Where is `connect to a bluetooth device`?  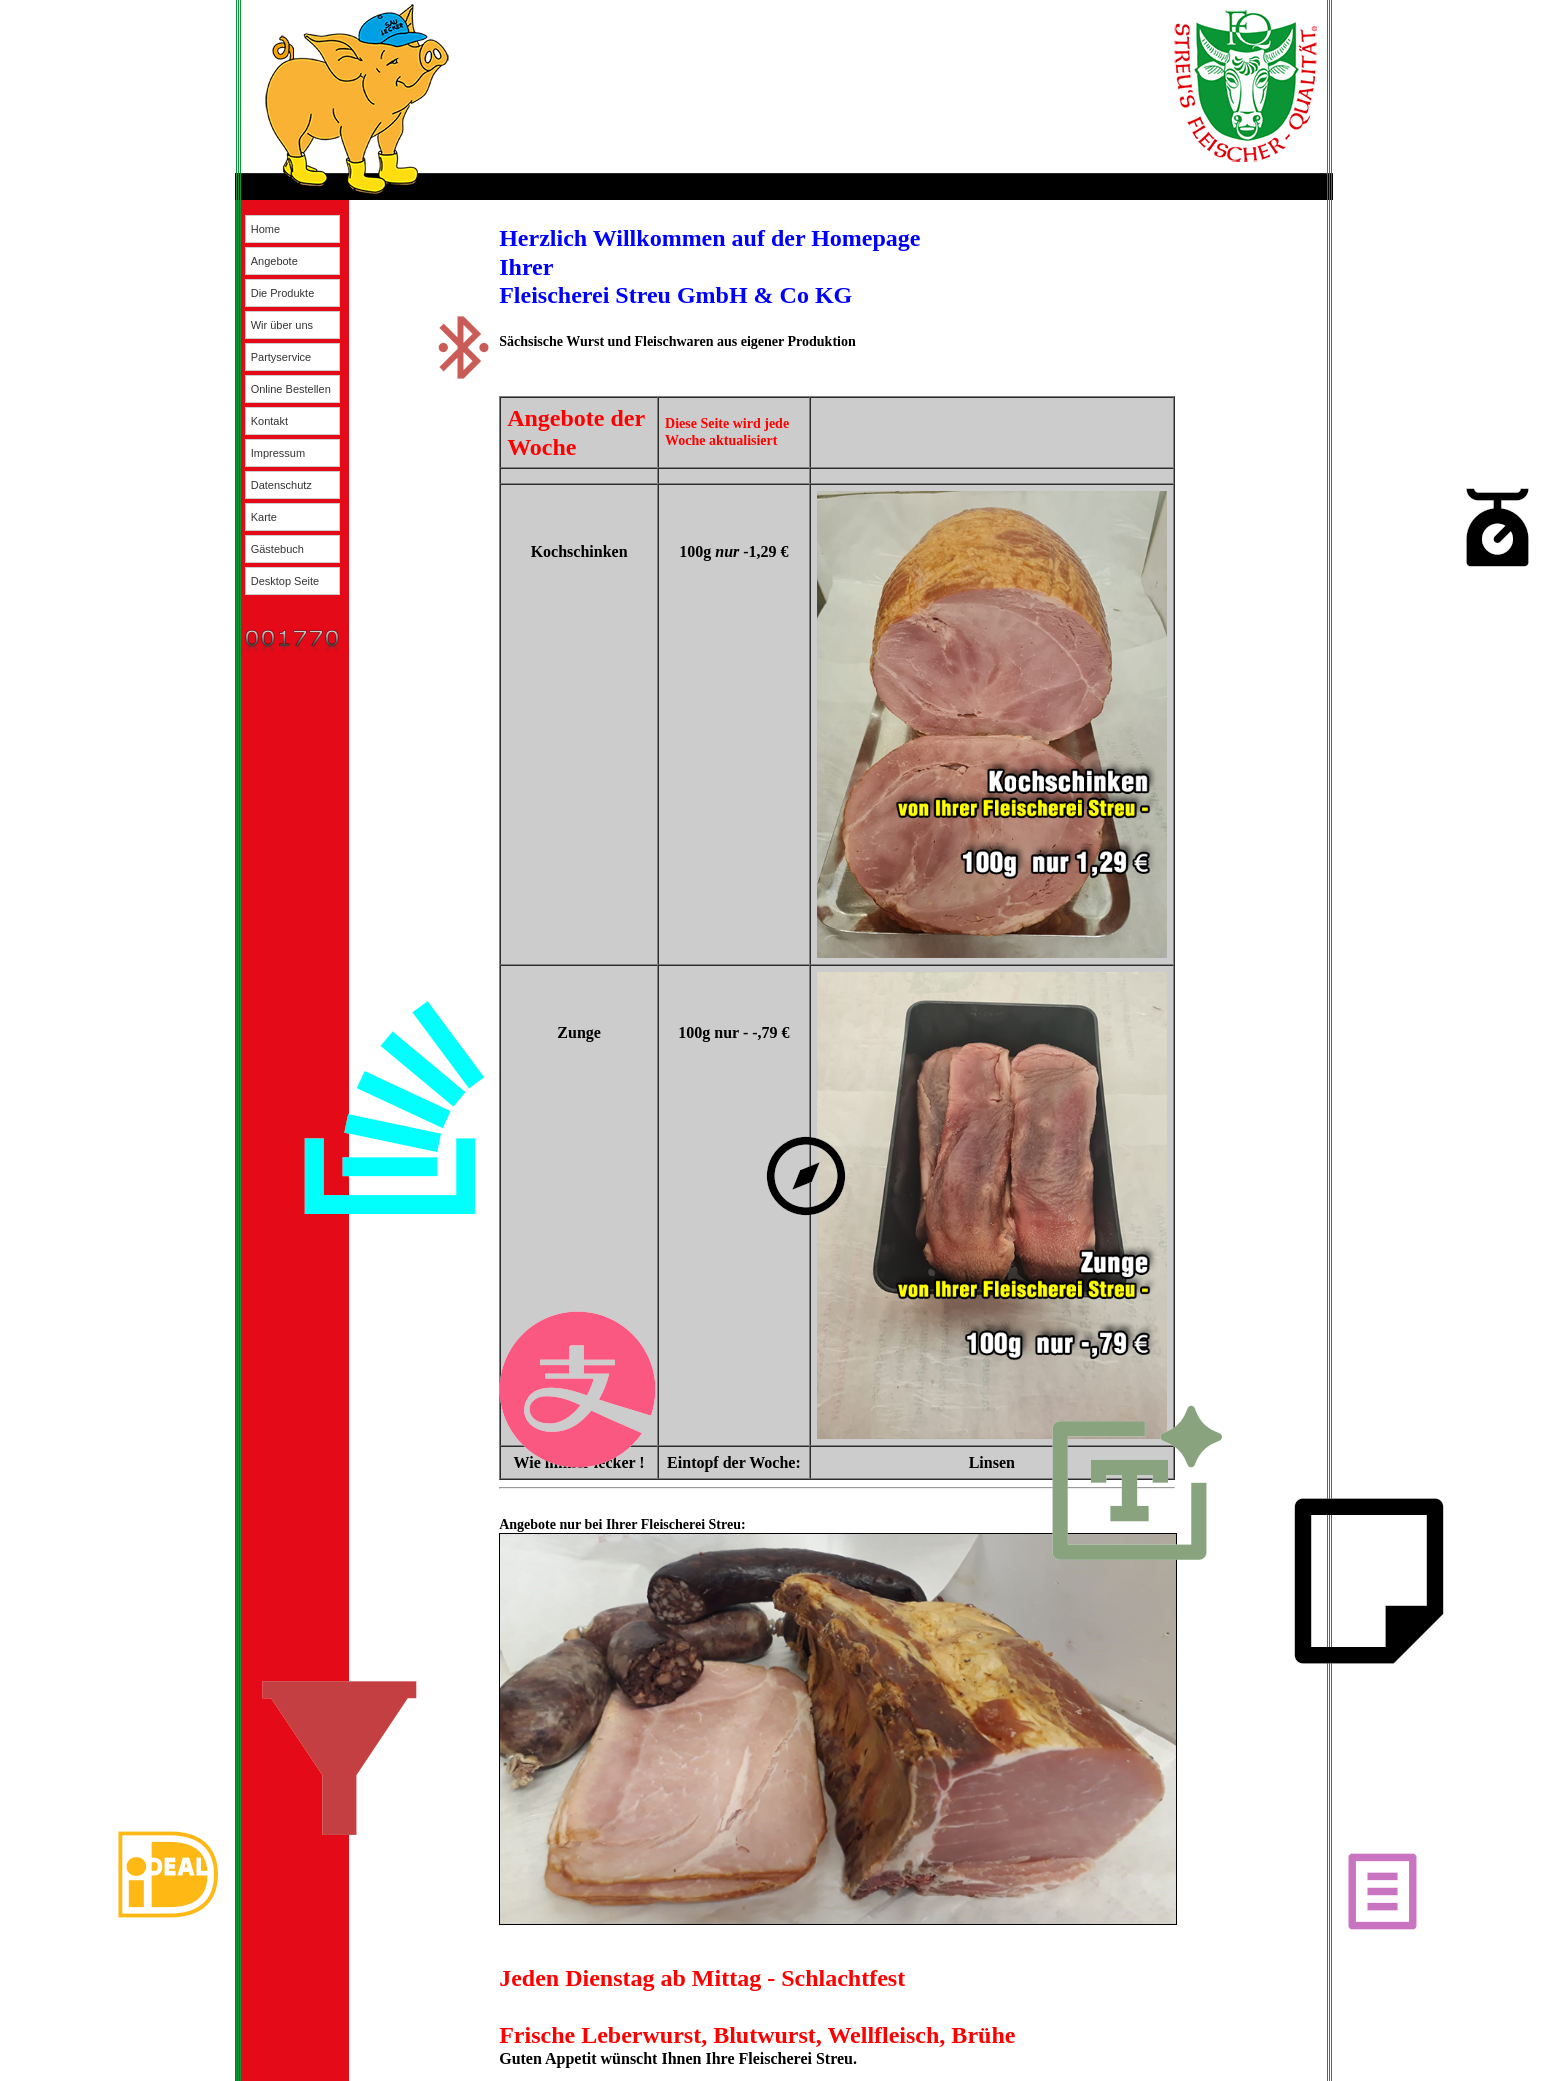
connect to a bluetooth device is located at coordinates (460, 347).